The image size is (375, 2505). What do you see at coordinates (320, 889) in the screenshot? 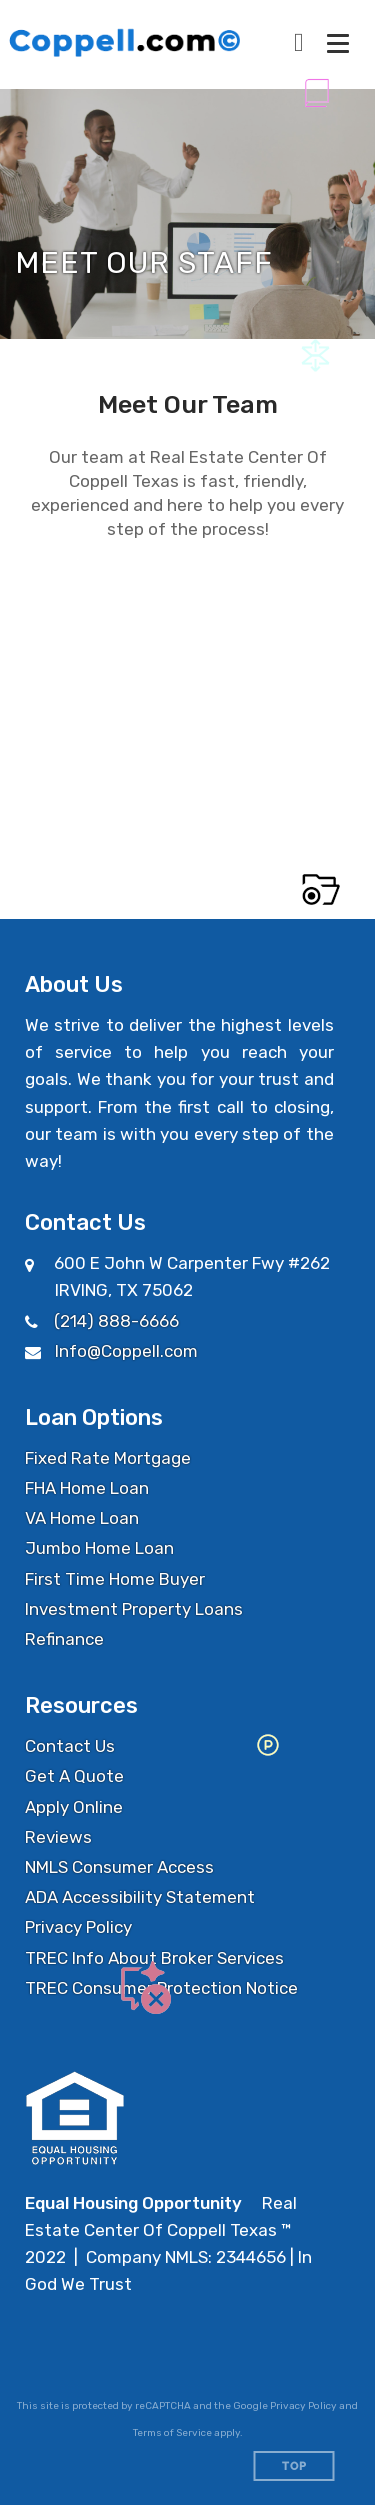
I see `expanded root directory in file explorer` at bounding box center [320, 889].